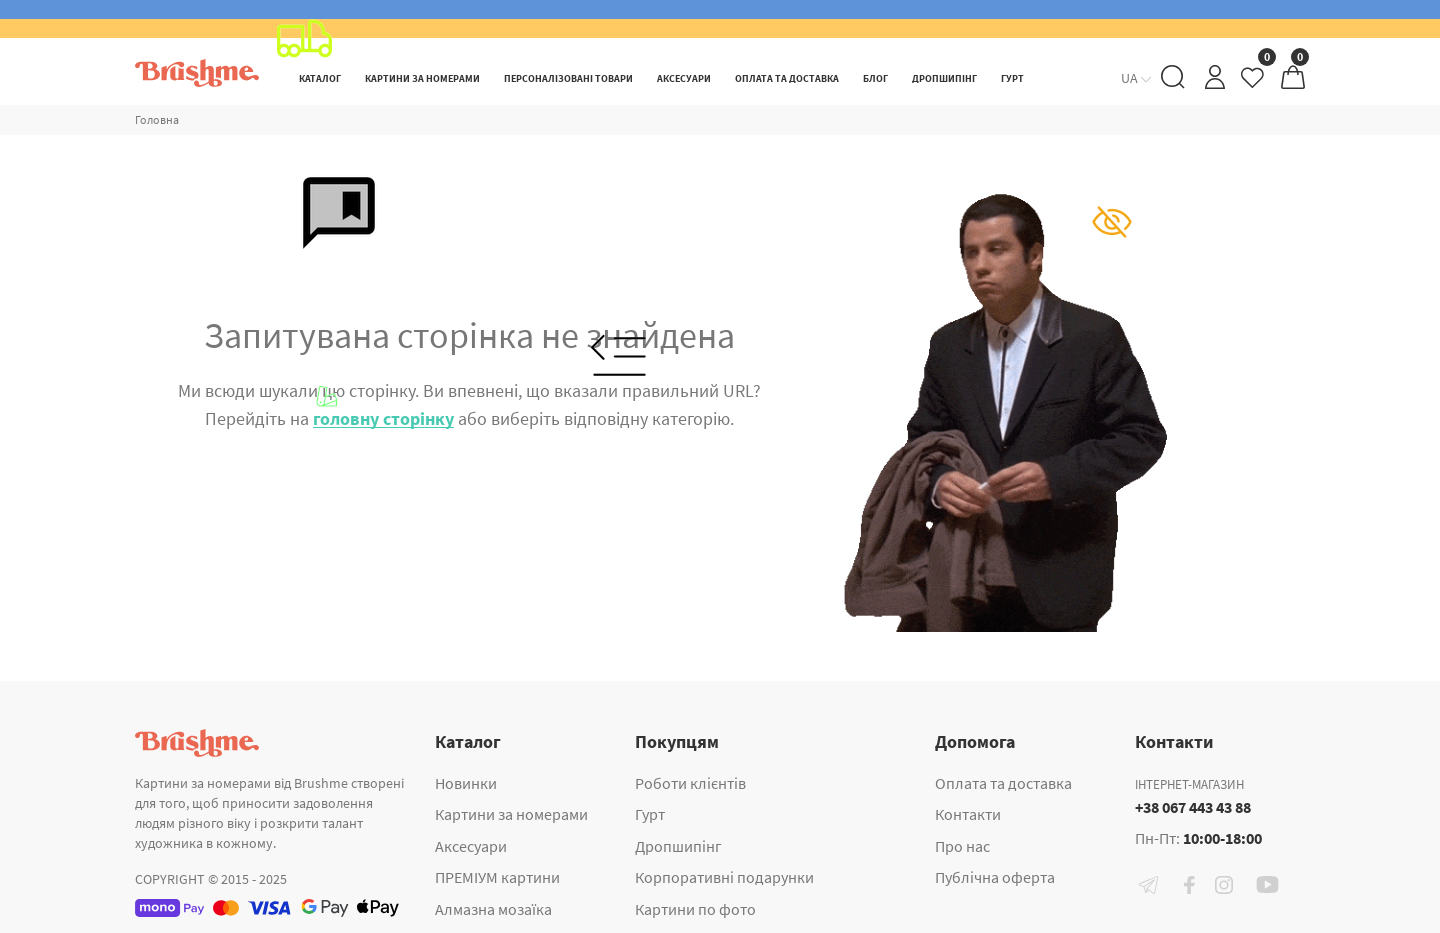 This screenshot has height=933, width=1440. What do you see at coordinates (339, 213) in the screenshot?
I see `access your saved messages` at bounding box center [339, 213].